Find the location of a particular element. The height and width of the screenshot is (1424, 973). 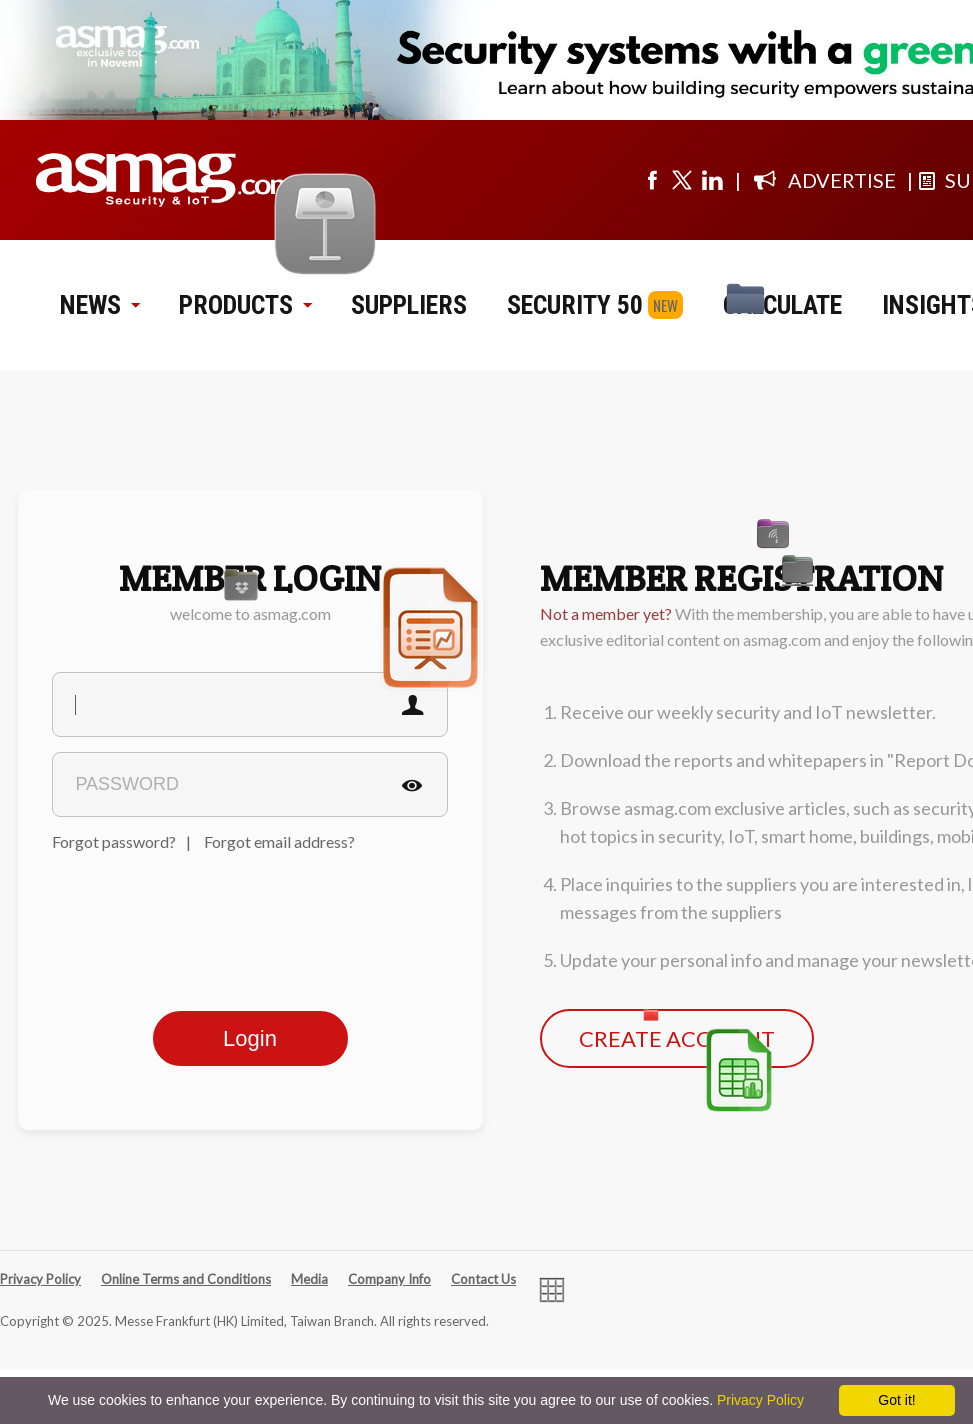

switch to grid view layout is located at coordinates (551, 1291).